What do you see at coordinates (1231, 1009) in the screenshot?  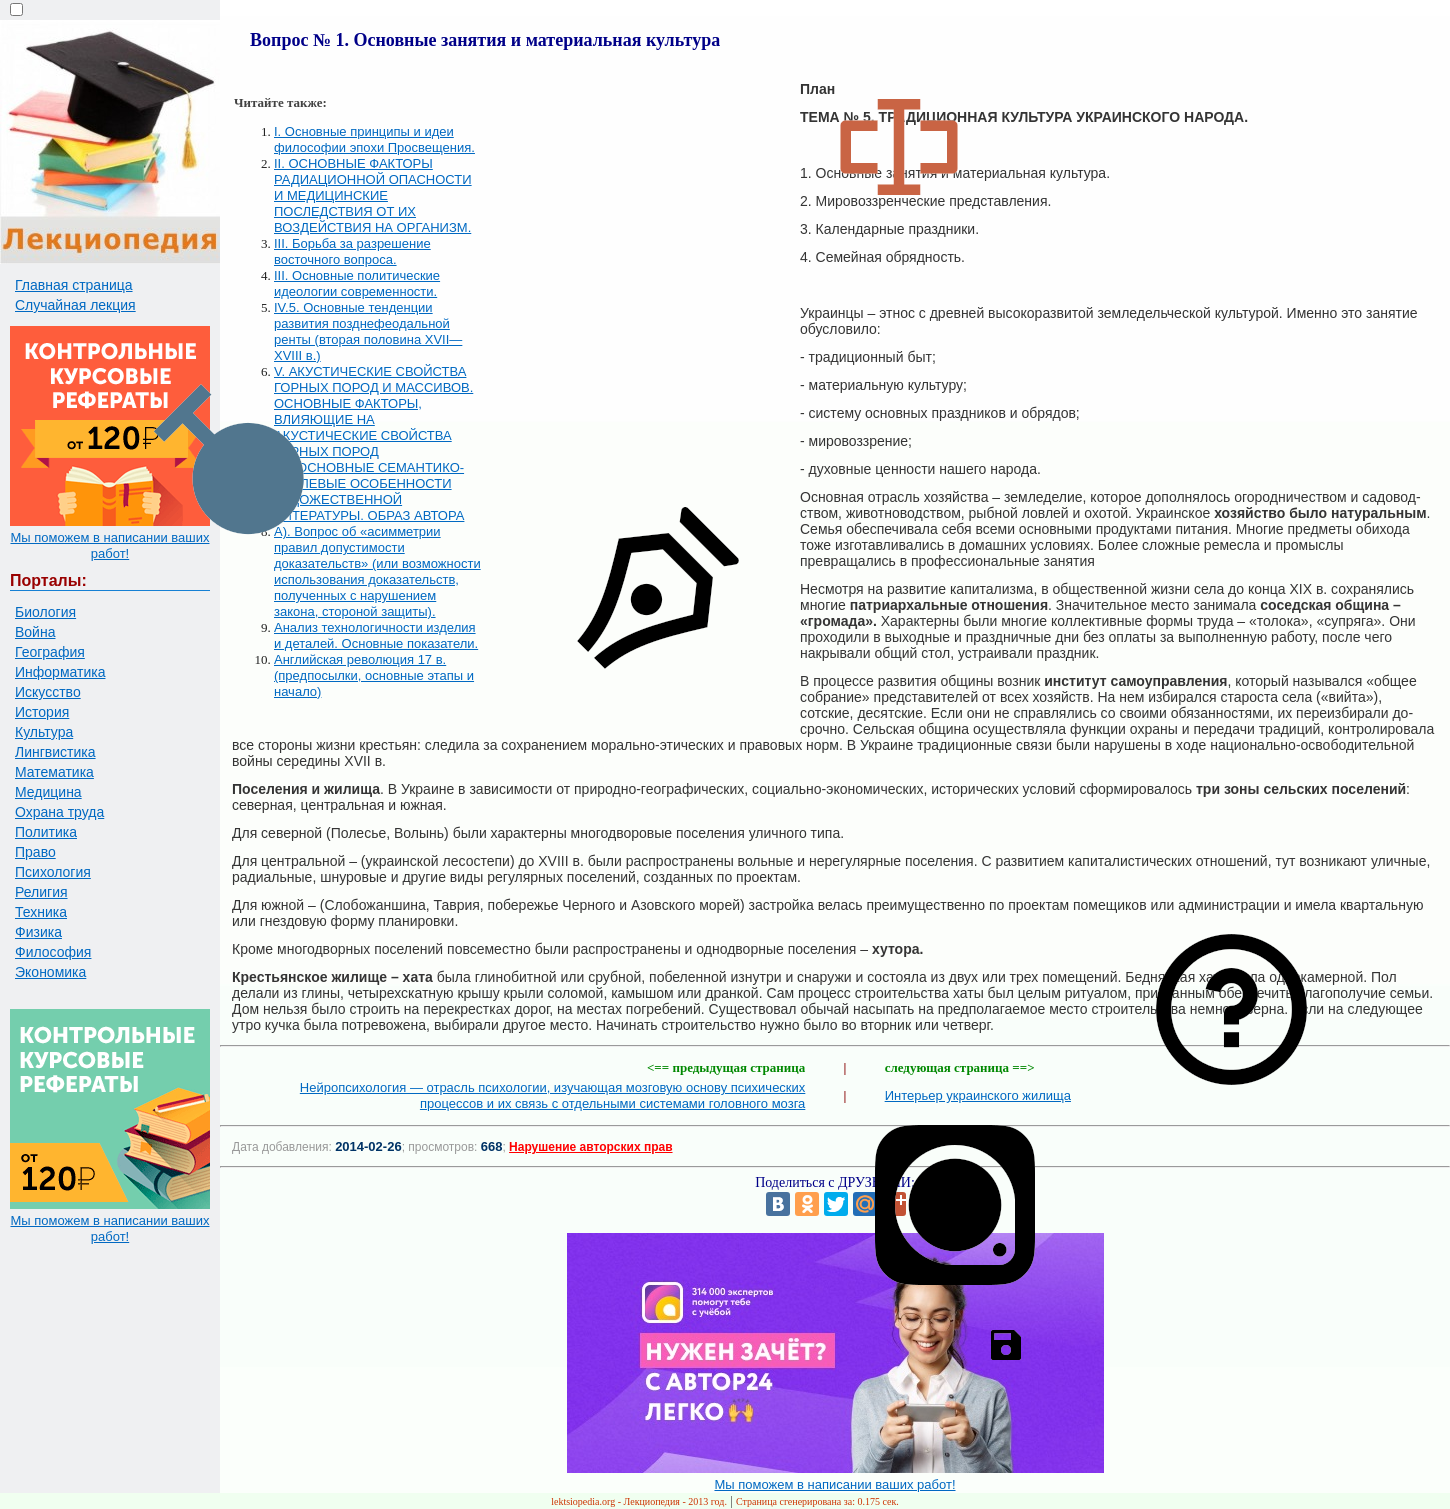 I see `access help or FAQ section` at bounding box center [1231, 1009].